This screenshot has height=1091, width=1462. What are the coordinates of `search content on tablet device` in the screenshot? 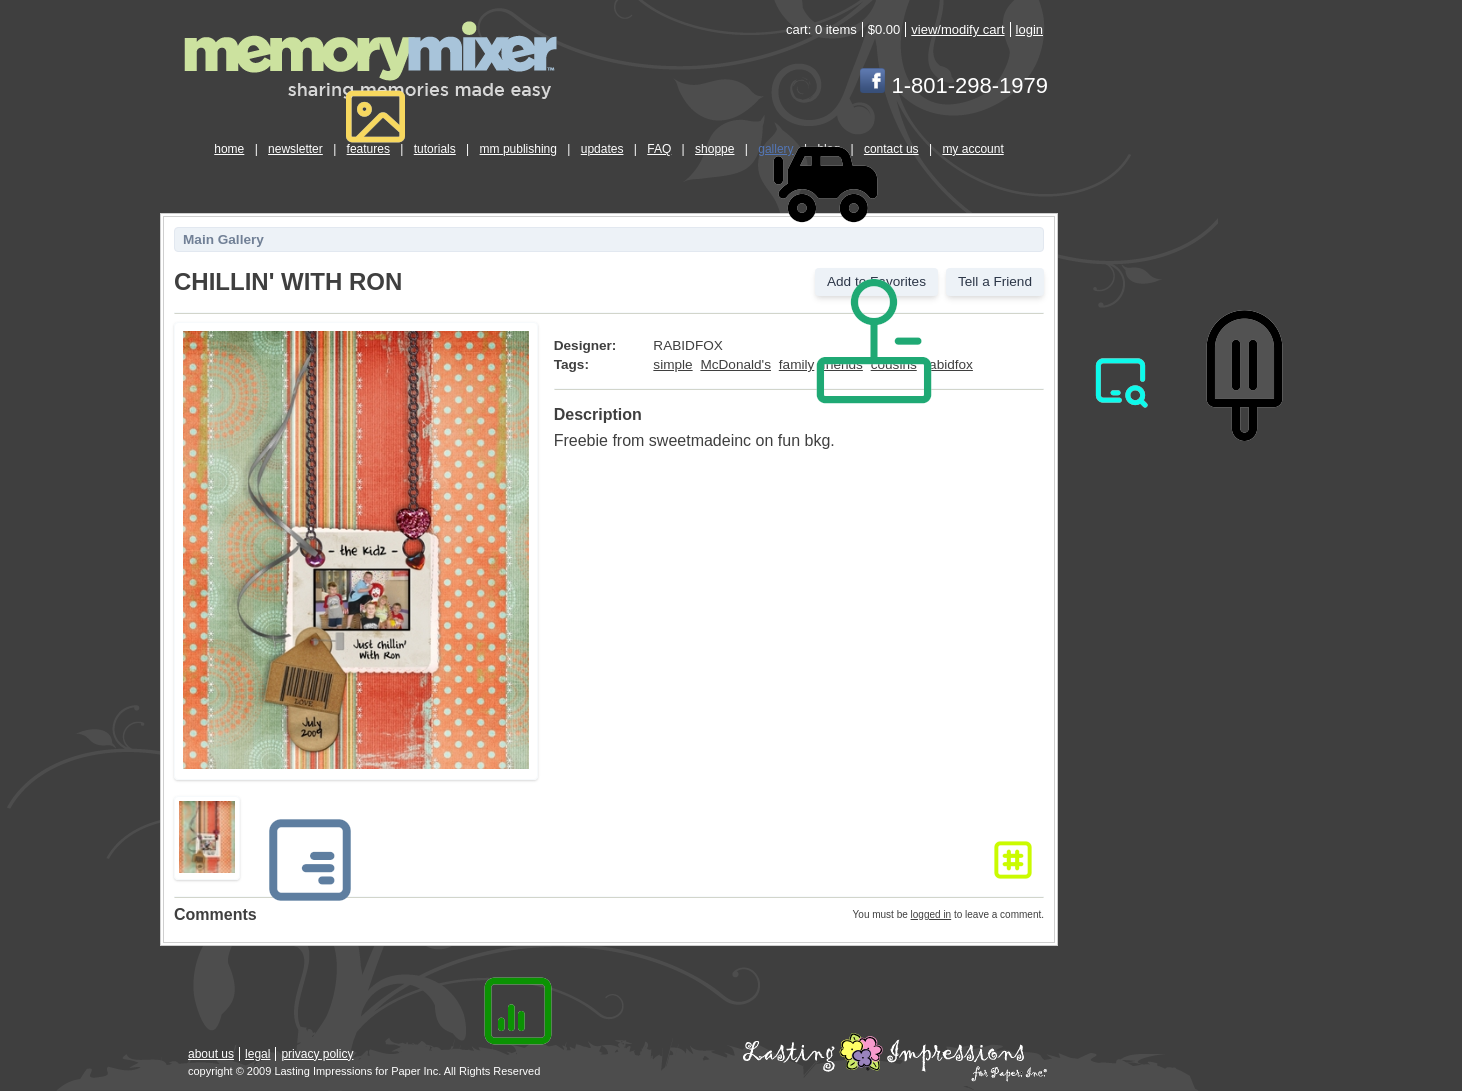 It's located at (1120, 380).